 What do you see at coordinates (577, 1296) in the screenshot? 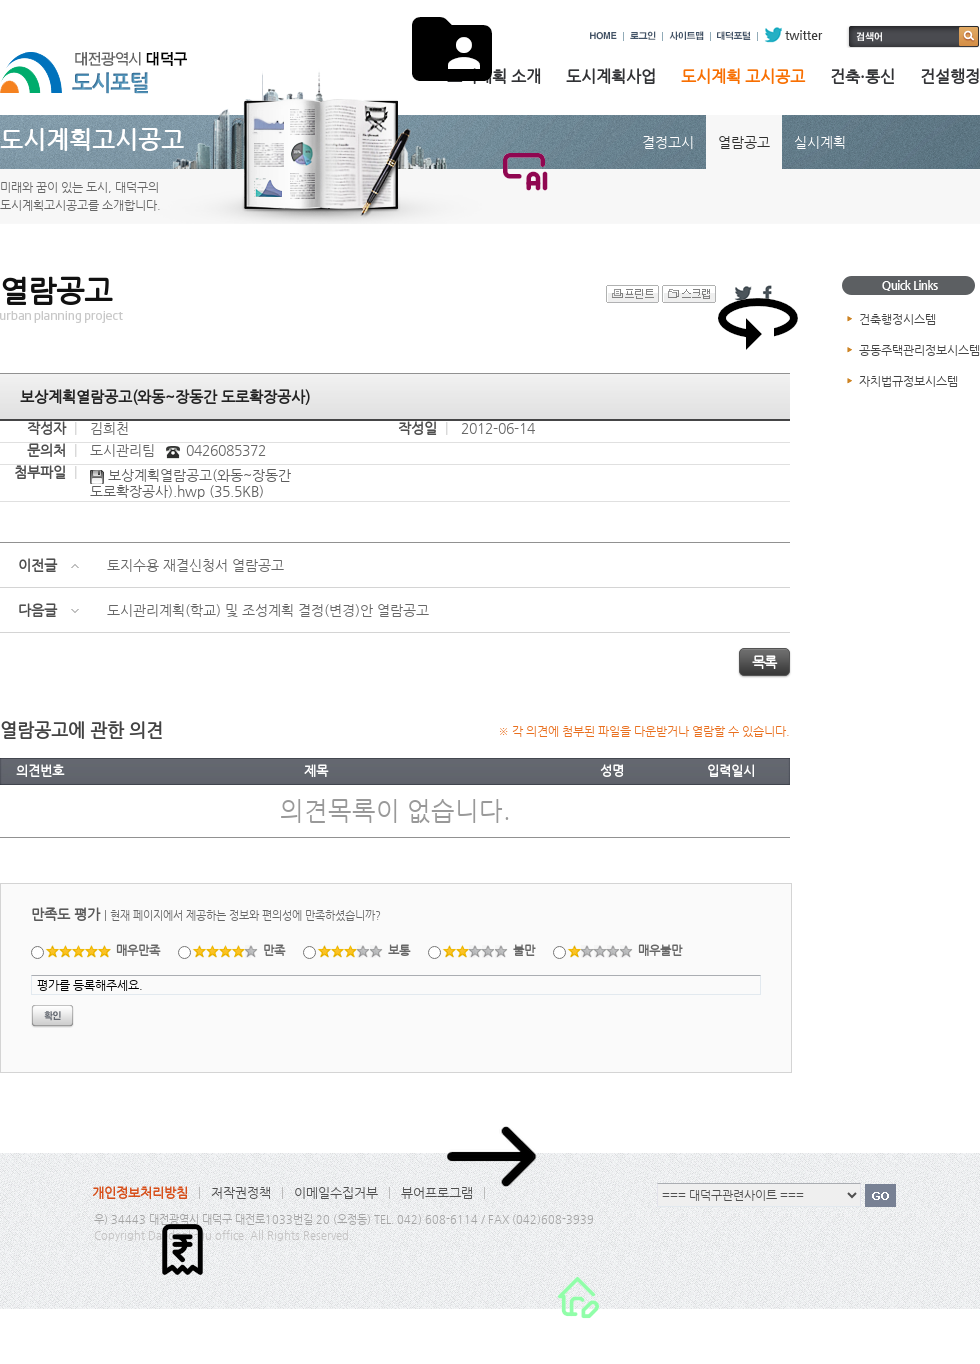
I see `edit home address or location` at bounding box center [577, 1296].